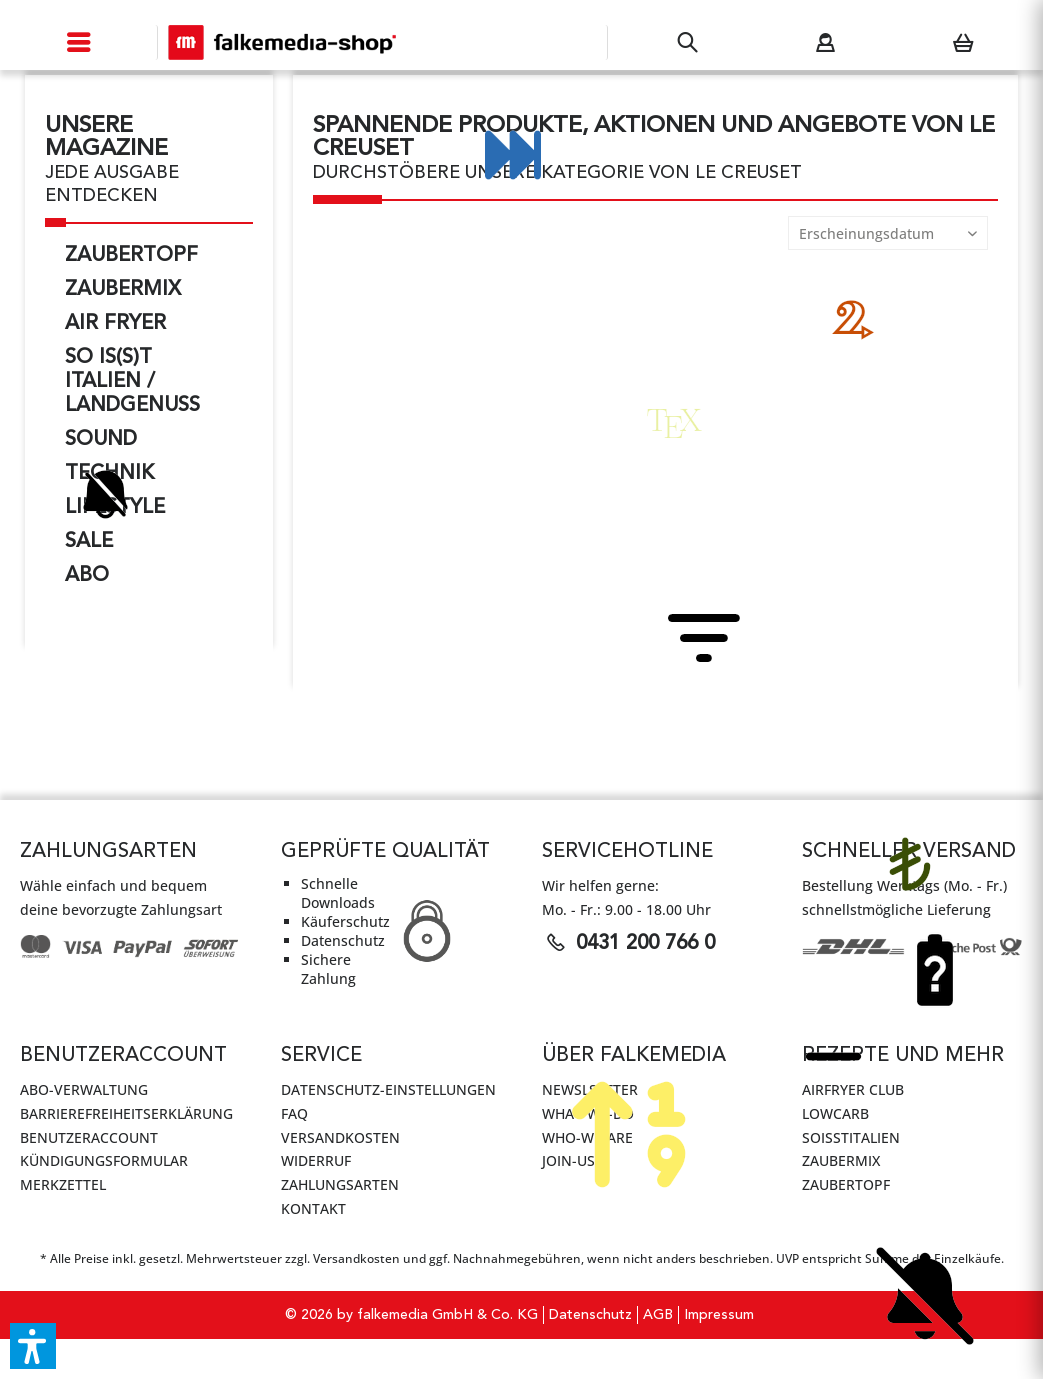  What do you see at coordinates (911, 862) in the screenshot?
I see `indicates Turkish lira currency` at bounding box center [911, 862].